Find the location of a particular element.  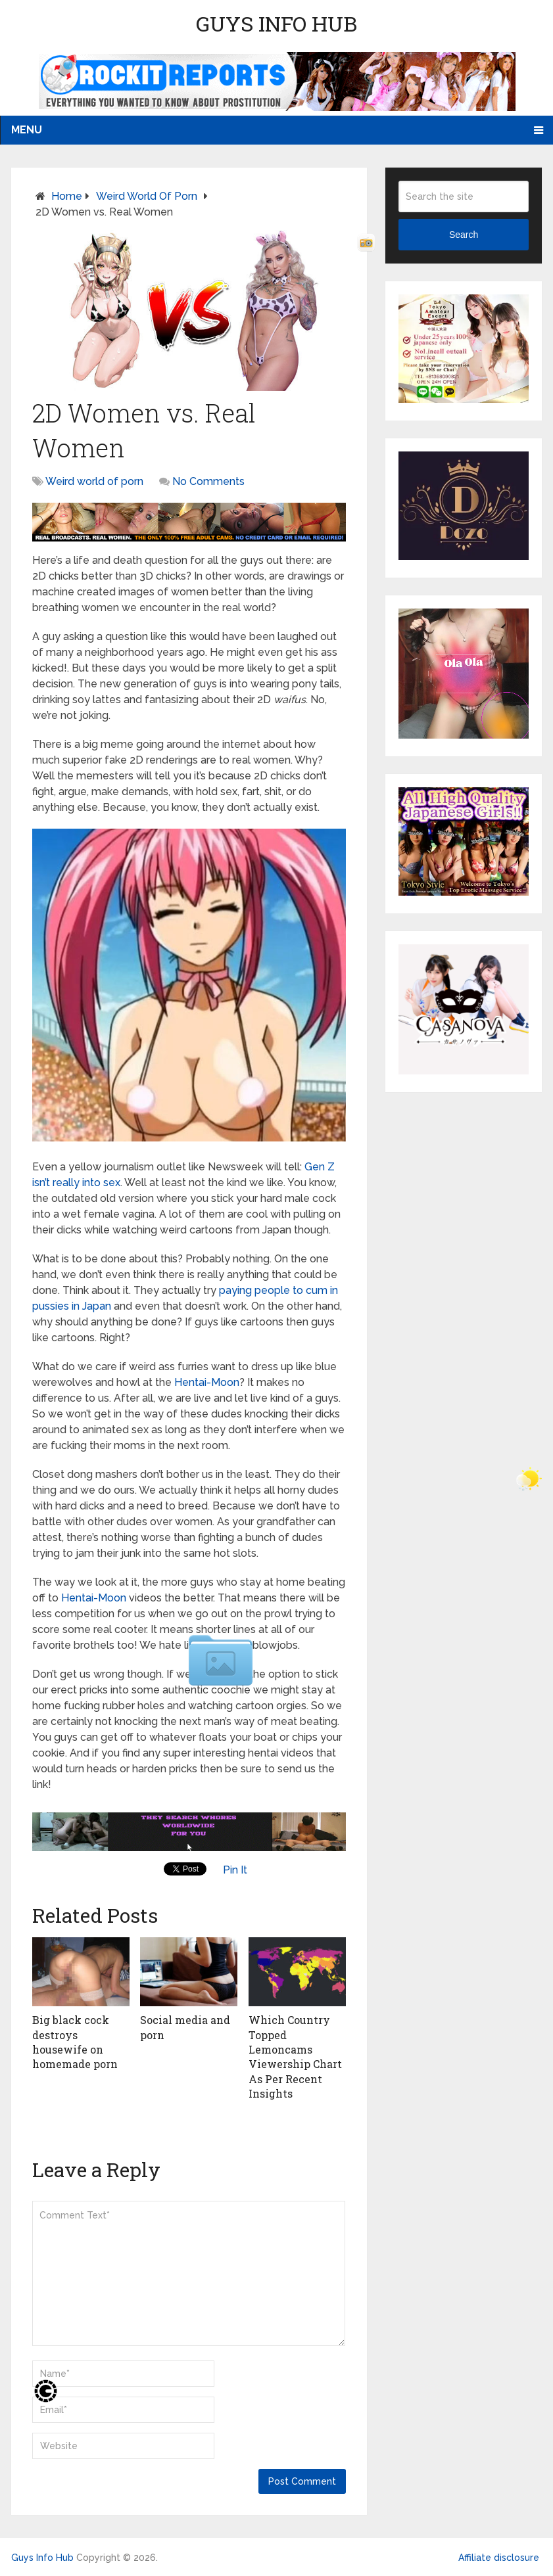

loading or processing indicator is located at coordinates (45, 2391).